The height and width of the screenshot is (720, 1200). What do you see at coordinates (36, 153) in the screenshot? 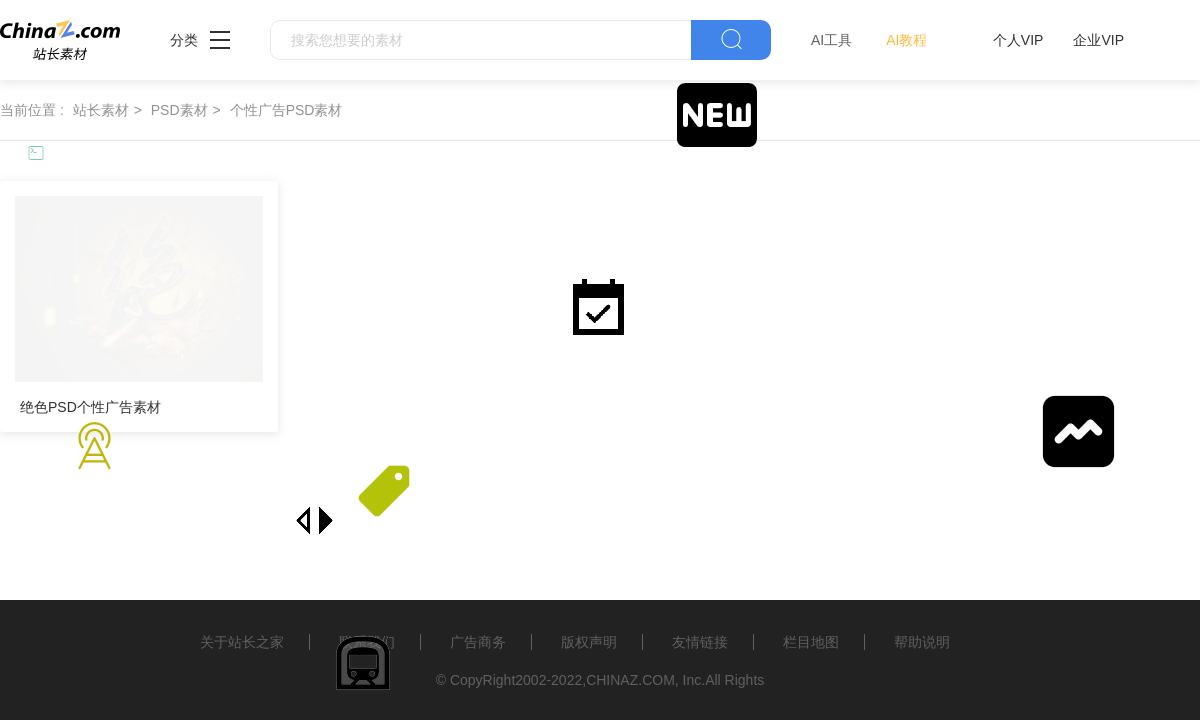
I see `open the command line terminal` at bounding box center [36, 153].